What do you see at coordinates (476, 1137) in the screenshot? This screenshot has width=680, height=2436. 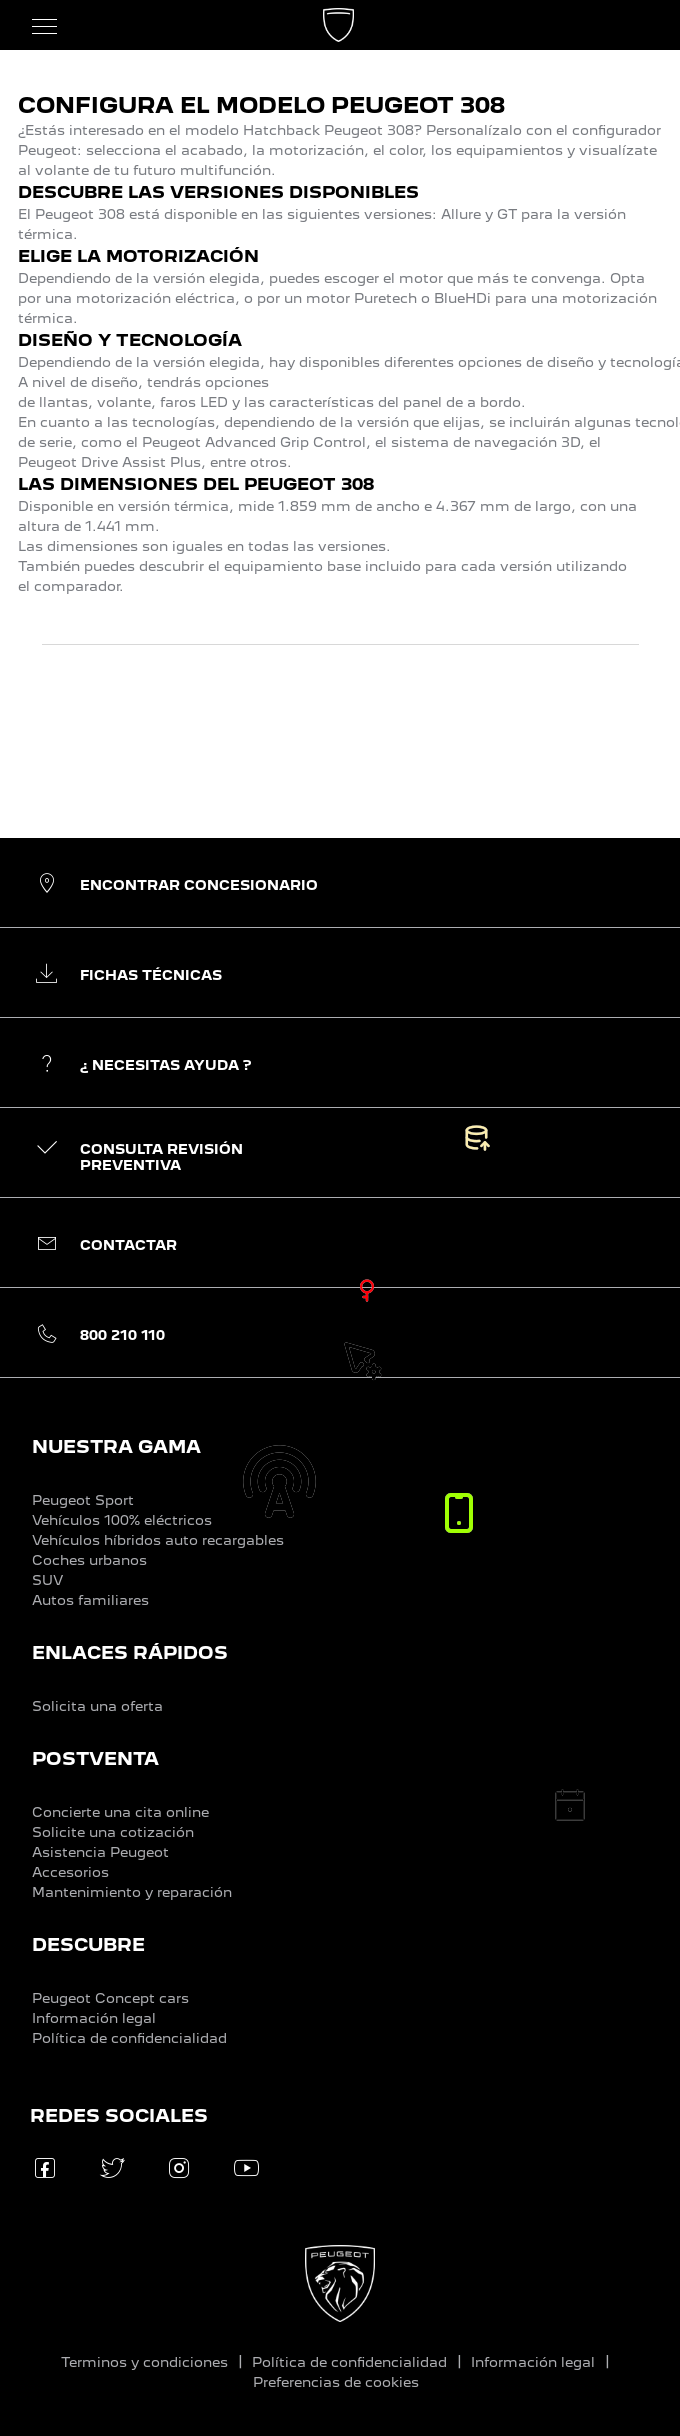 I see `import data into database` at bounding box center [476, 1137].